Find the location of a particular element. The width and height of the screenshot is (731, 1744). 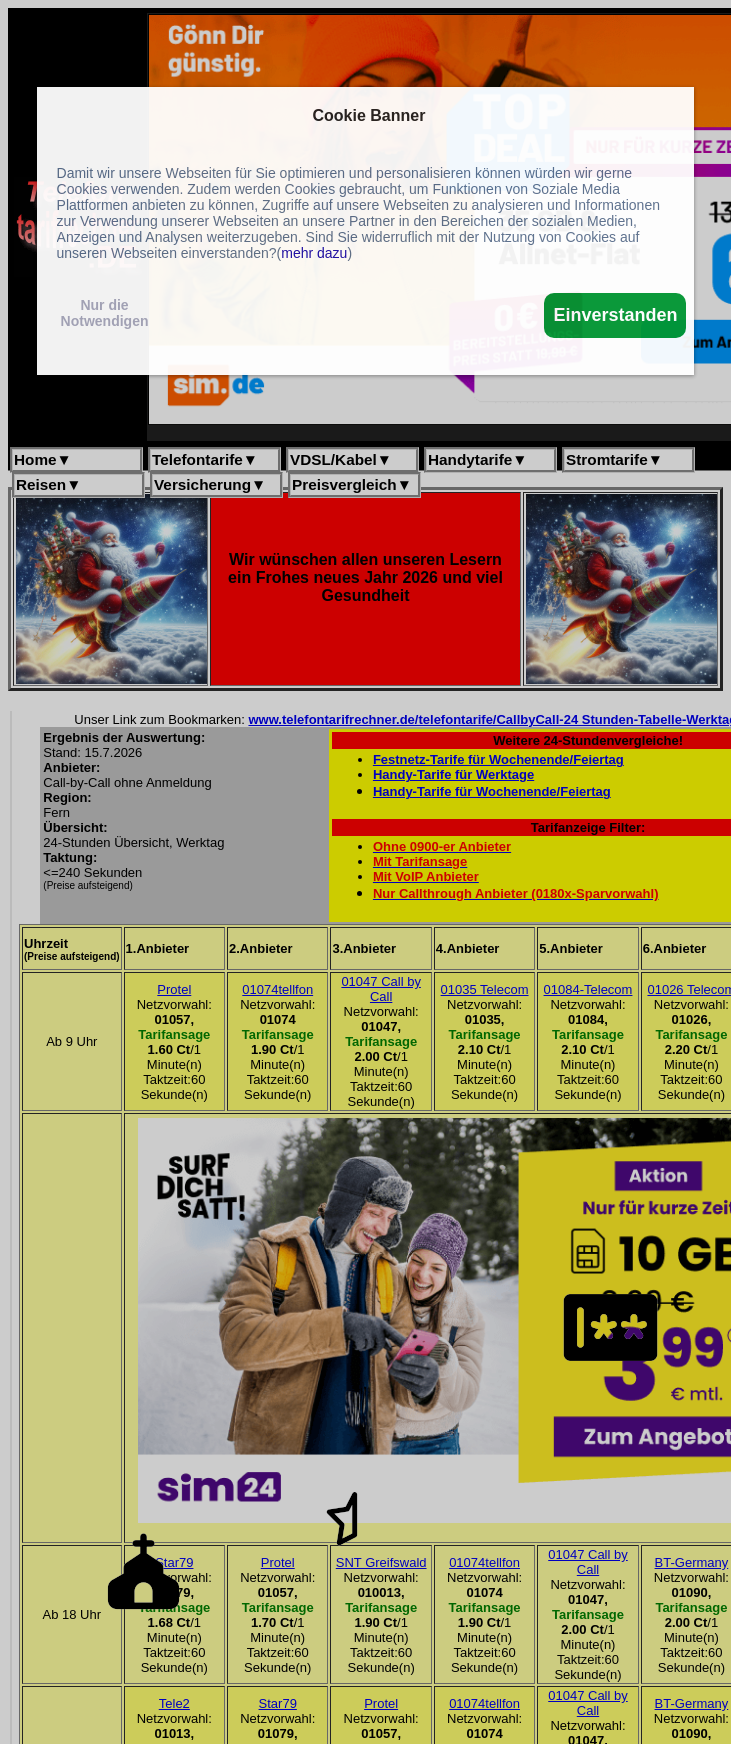

enter or manage your password is located at coordinates (610, 1327).